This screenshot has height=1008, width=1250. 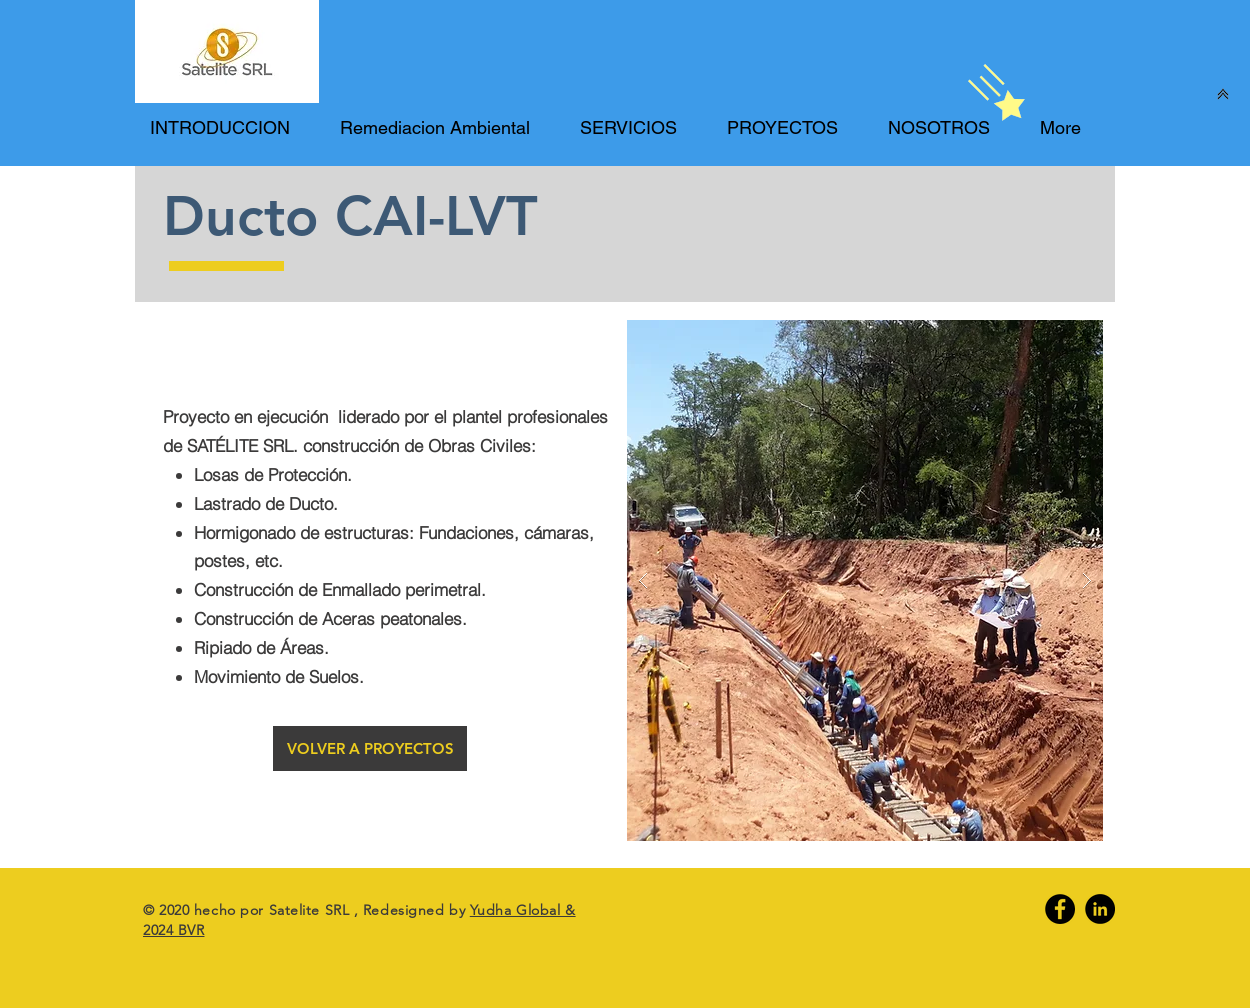 I want to click on indicates a shooting star event or animation, so click(x=996, y=92).